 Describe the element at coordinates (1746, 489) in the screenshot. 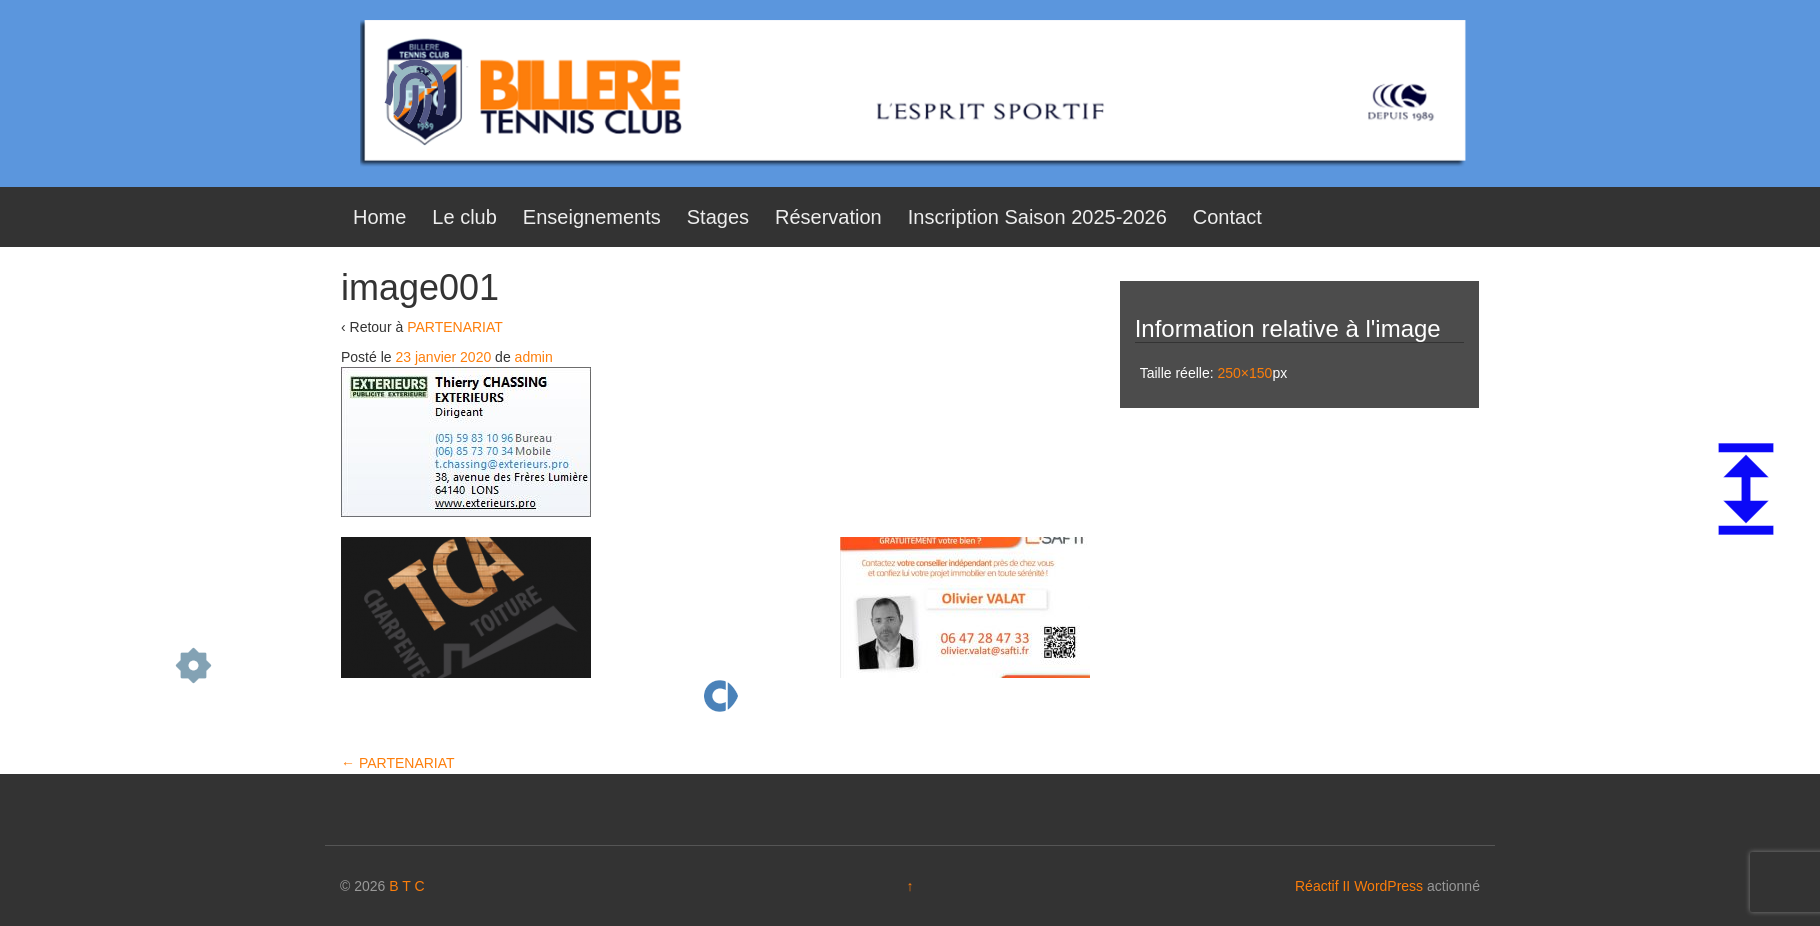

I see `expand content to full height` at that location.